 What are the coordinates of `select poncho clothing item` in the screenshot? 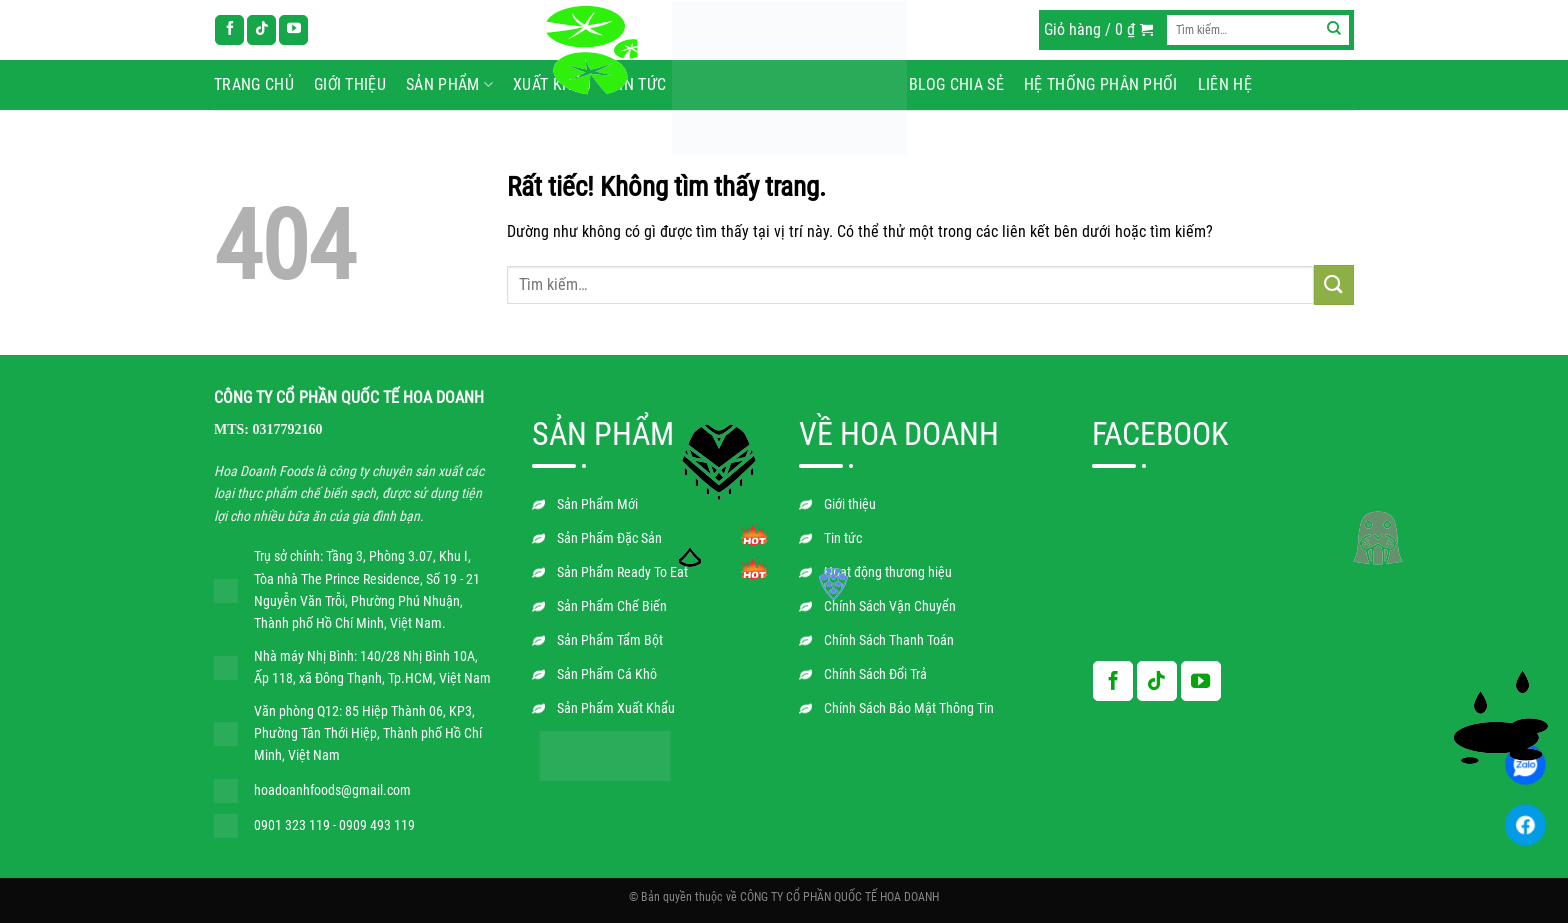 It's located at (719, 462).